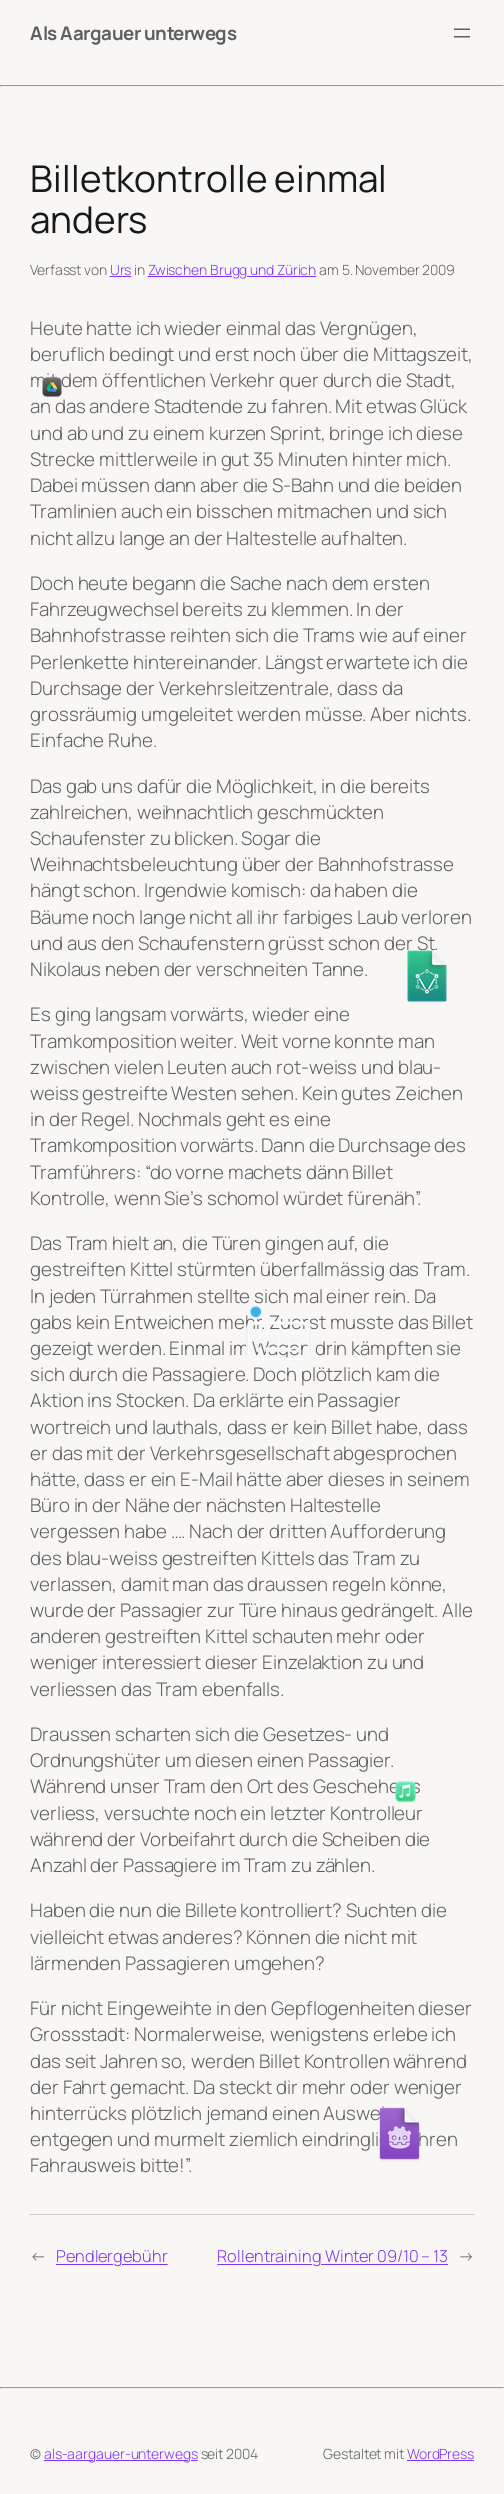  Describe the element at coordinates (405, 1791) in the screenshot. I see `open lx music desktop app` at that location.